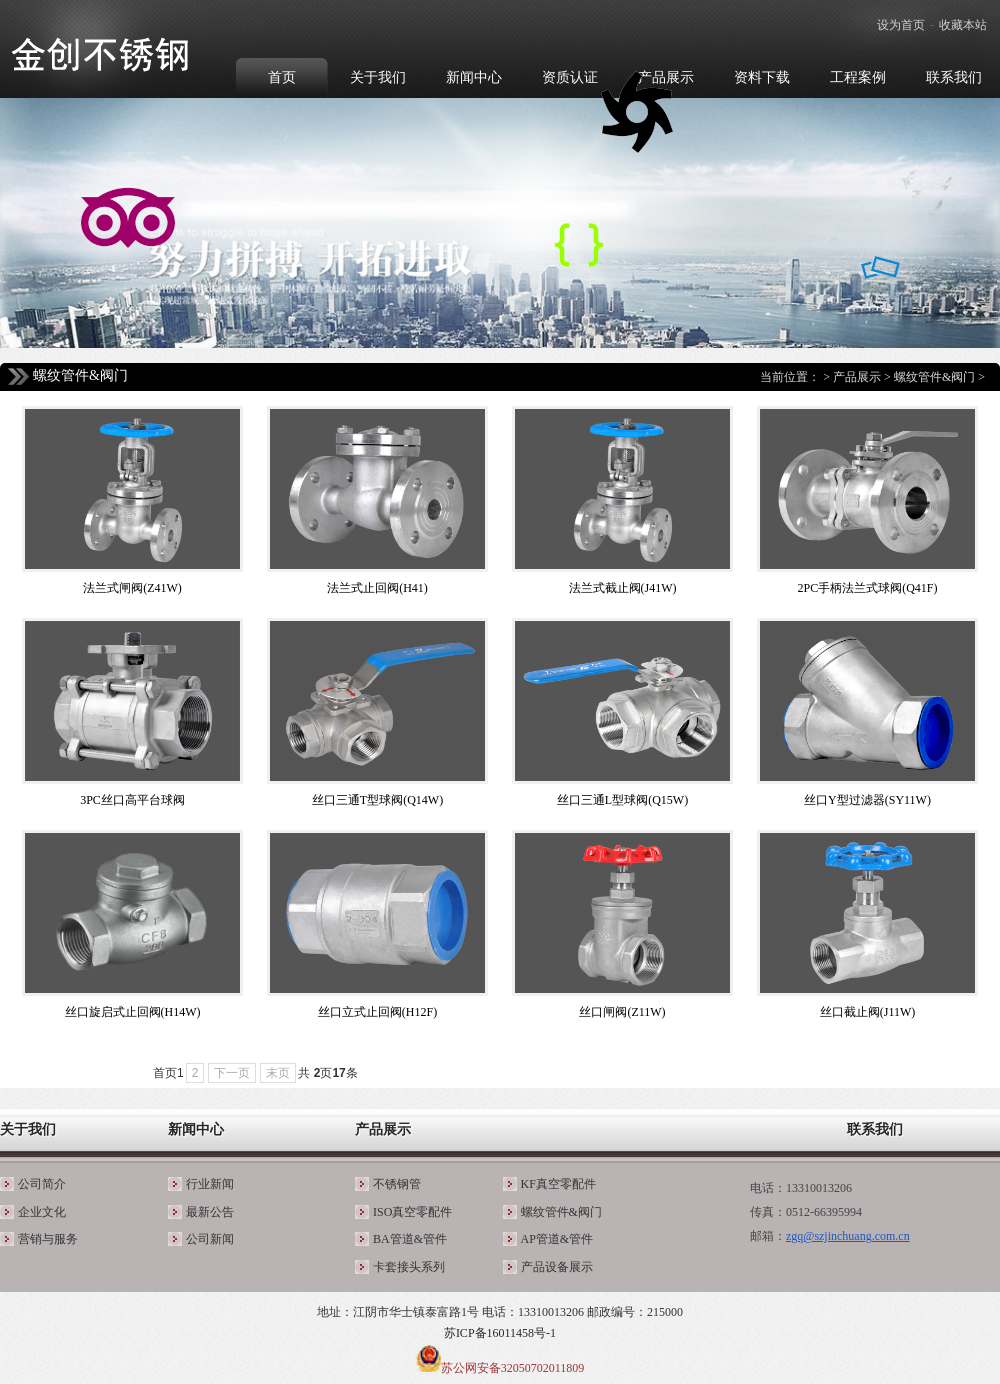 This screenshot has height=1384, width=1000. Describe the element at coordinates (579, 245) in the screenshot. I see `access code editor or development tools` at that location.